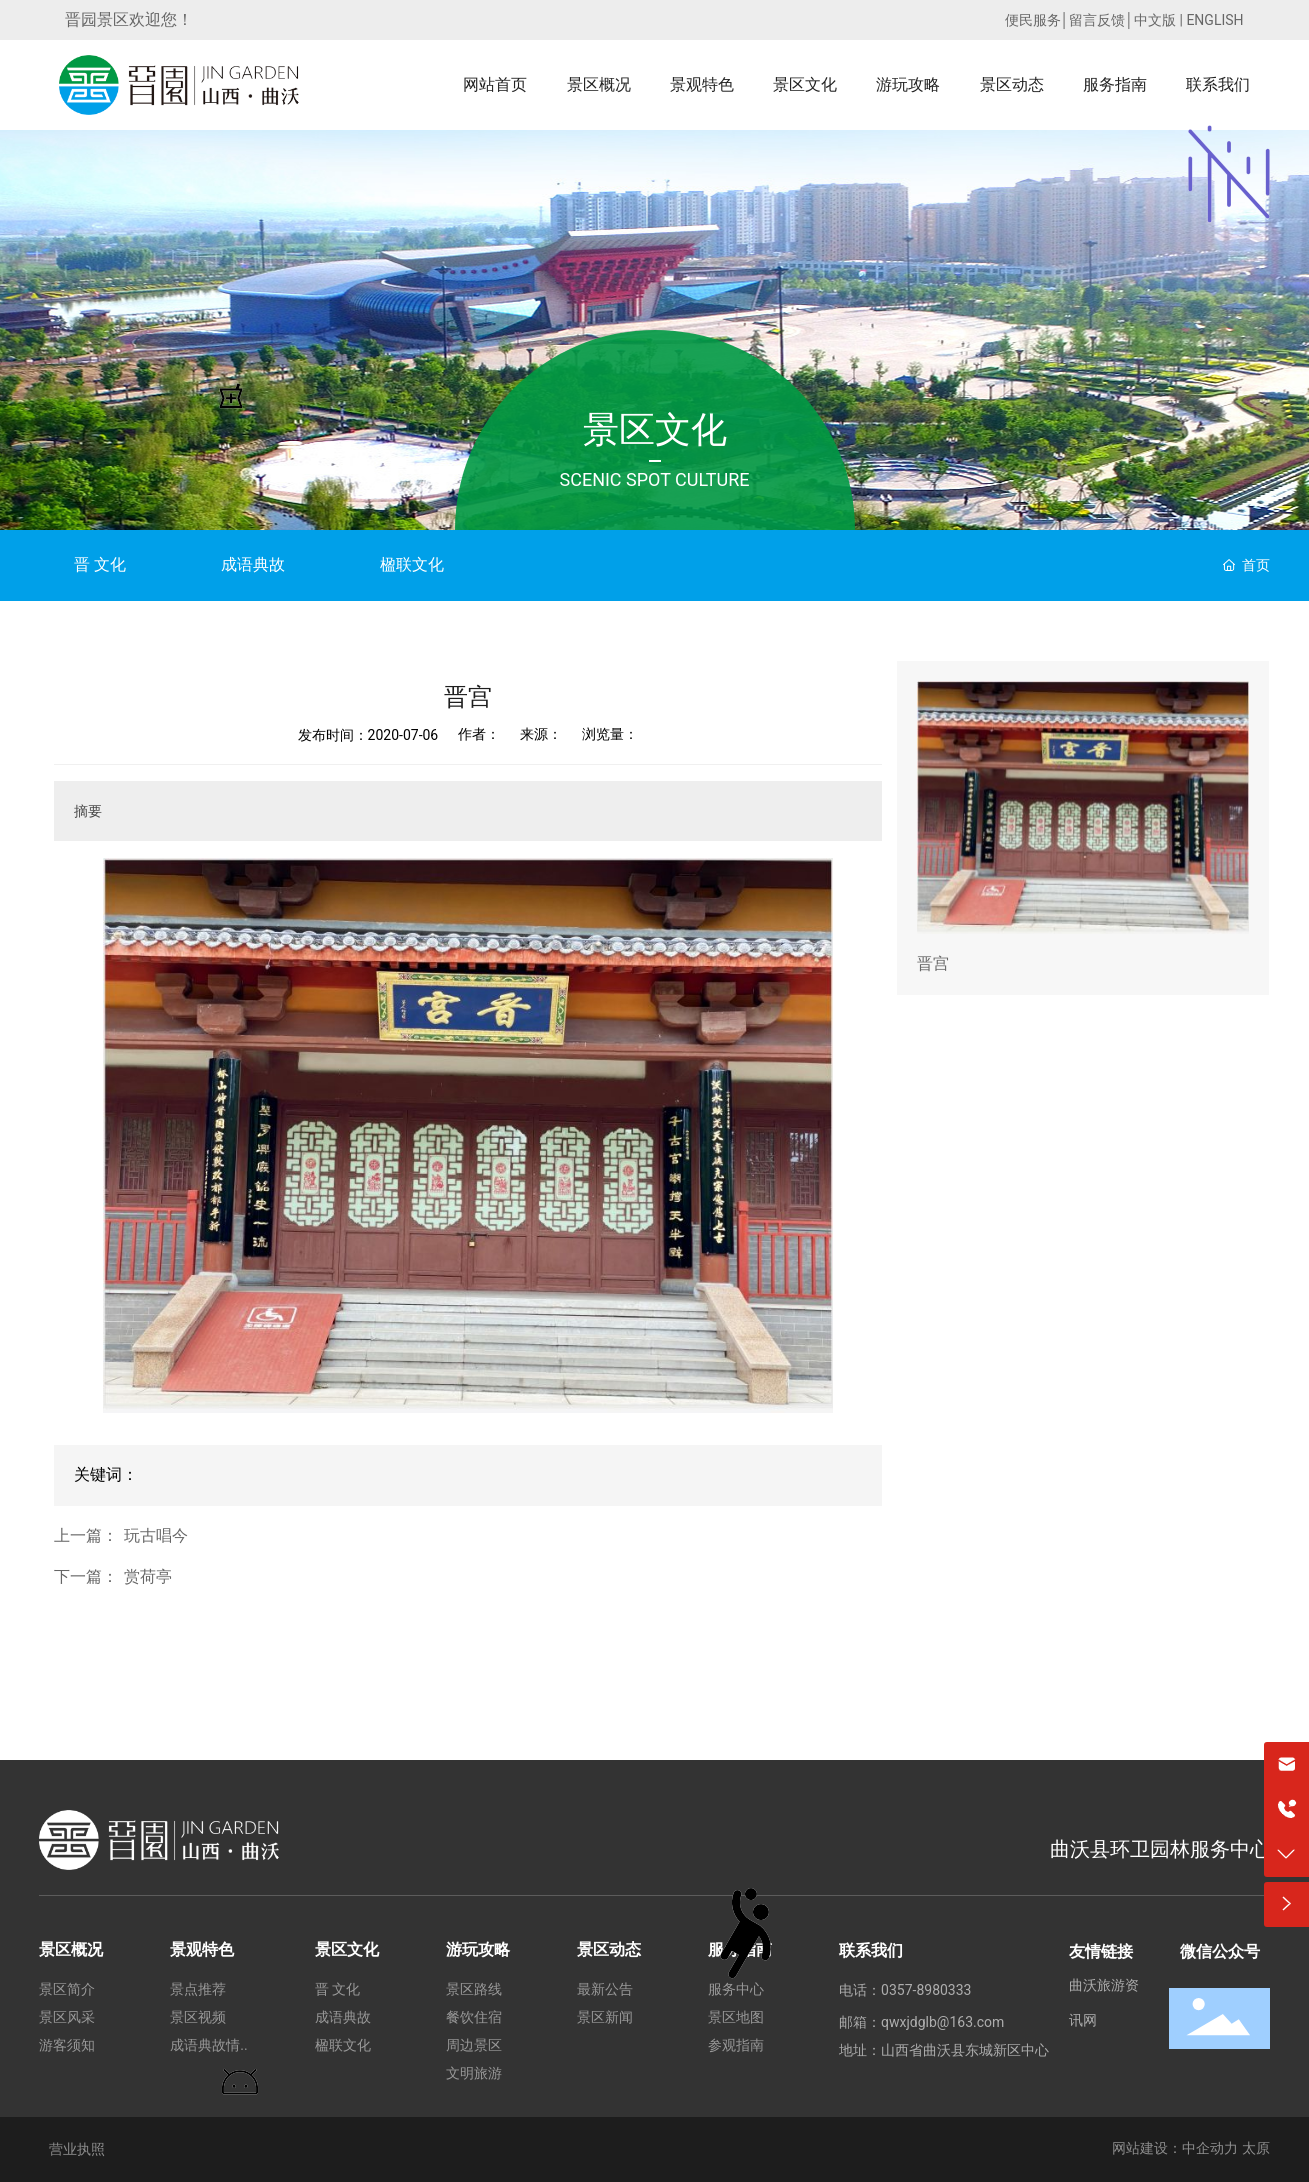 The image size is (1309, 2182). What do you see at coordinates (745, 1932) in the screenshot?
I see `access handball sports content` at bounding box center [745, 1932].